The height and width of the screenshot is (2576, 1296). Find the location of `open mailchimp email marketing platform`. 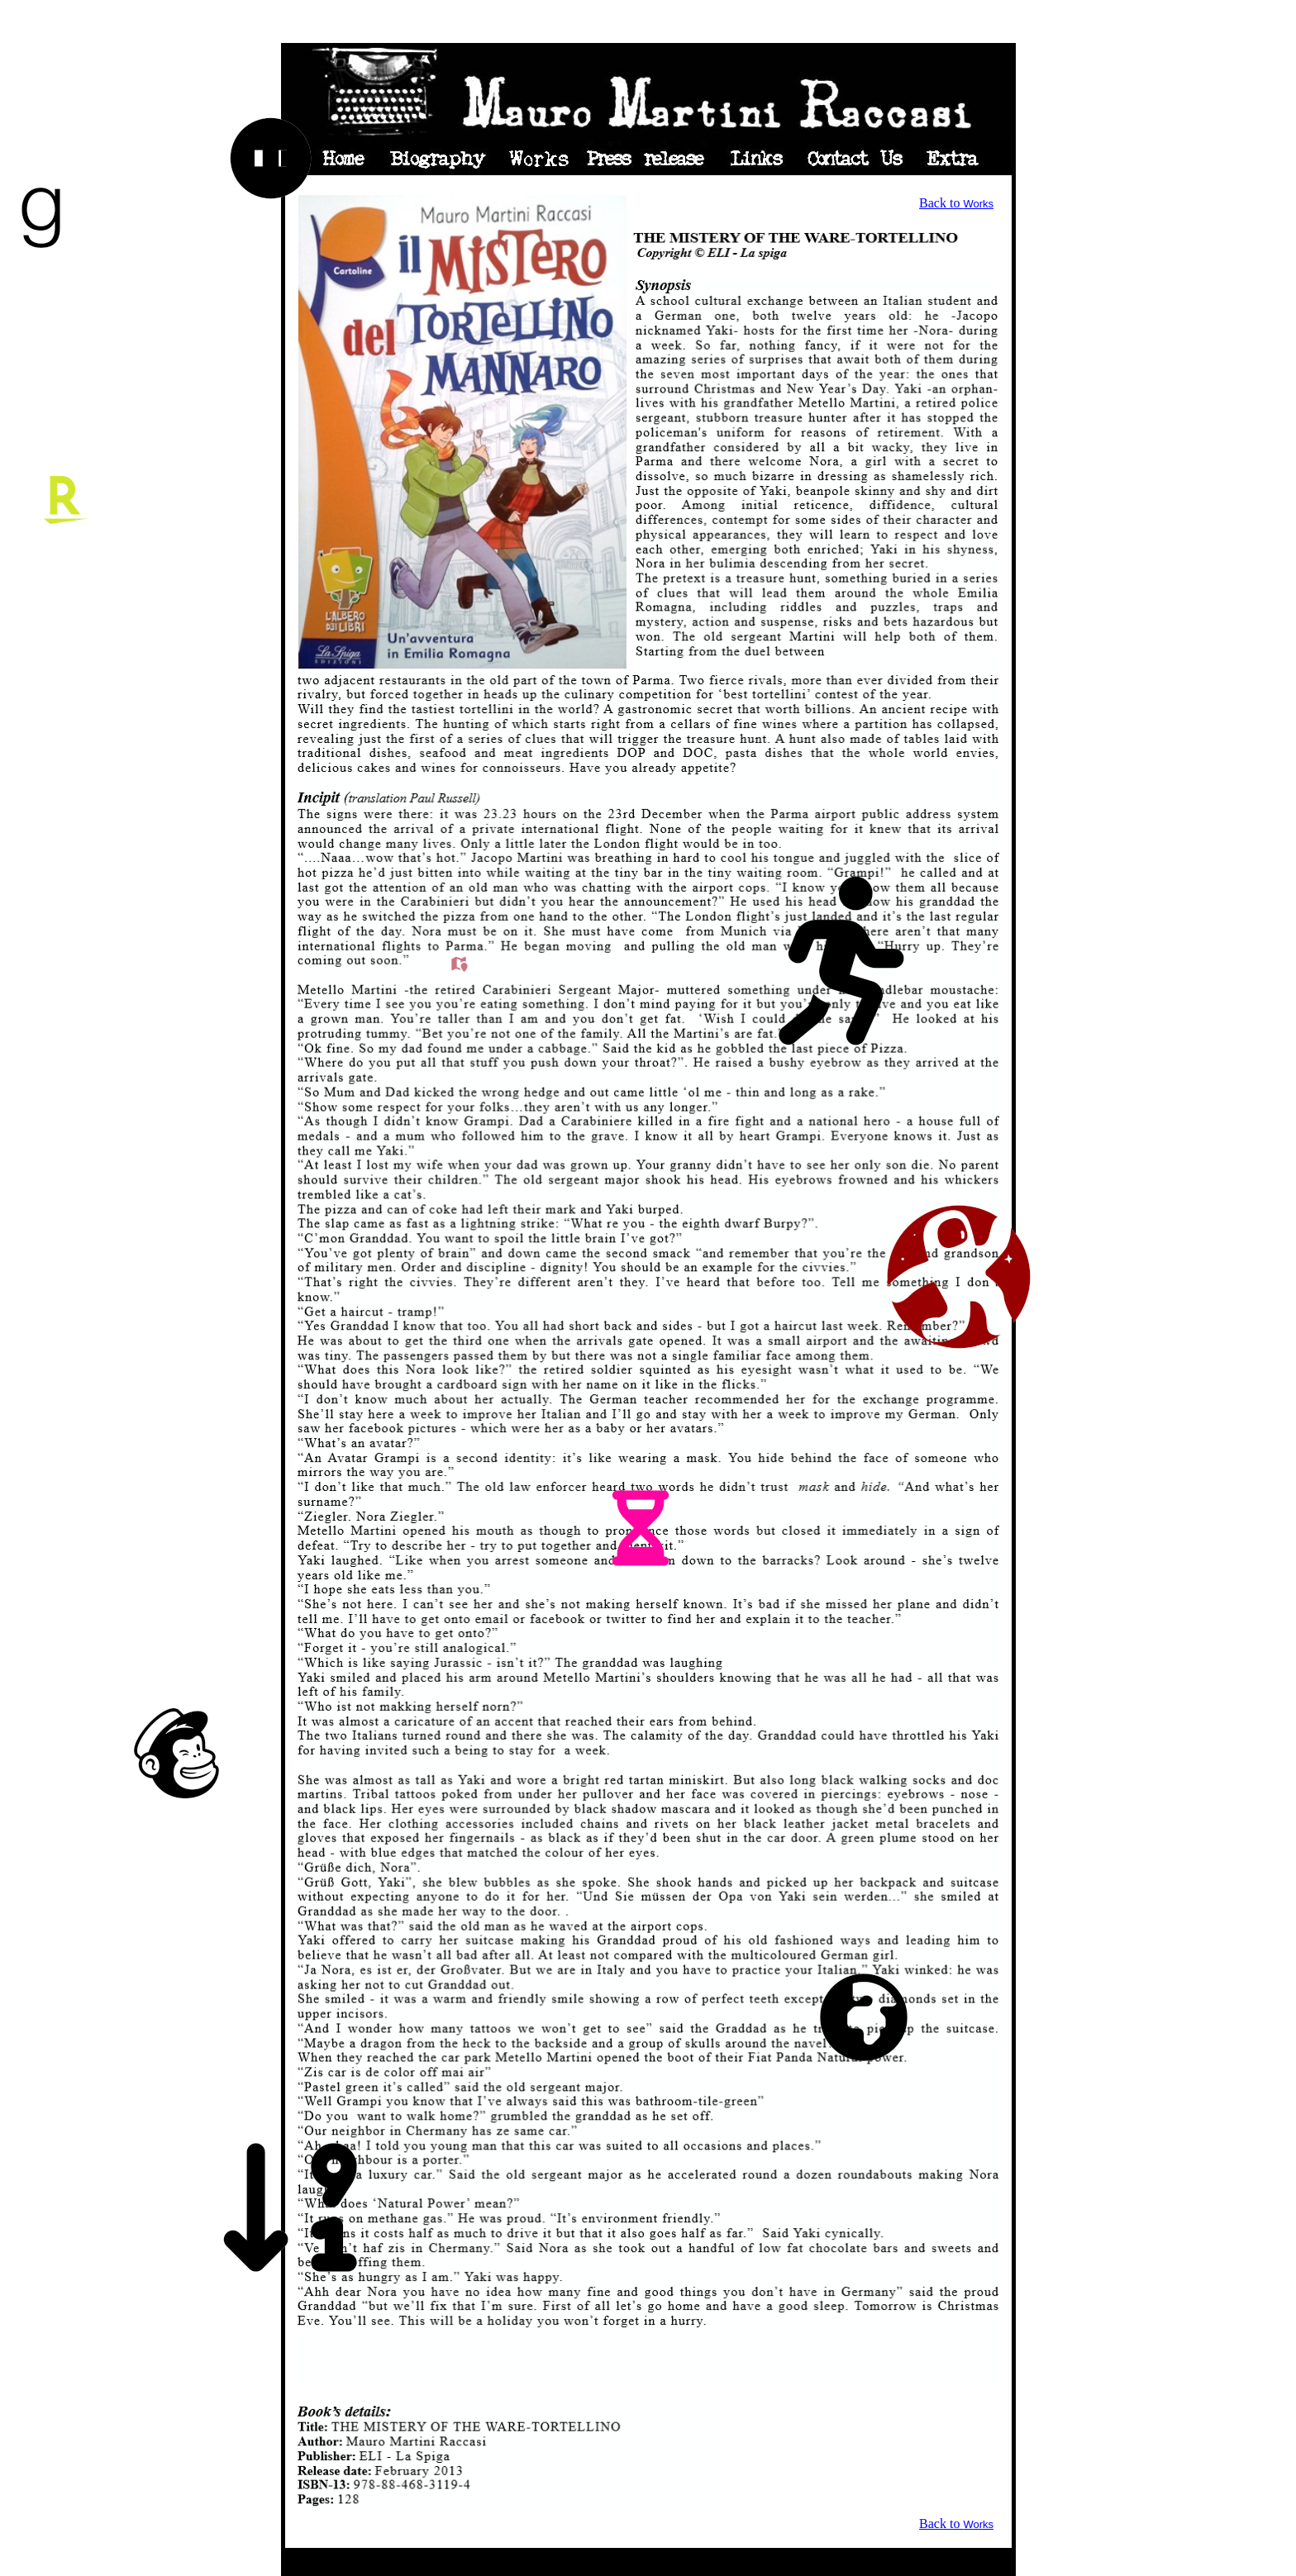

open mailchimp email marketing platform is located at coordinates (176, 1753).